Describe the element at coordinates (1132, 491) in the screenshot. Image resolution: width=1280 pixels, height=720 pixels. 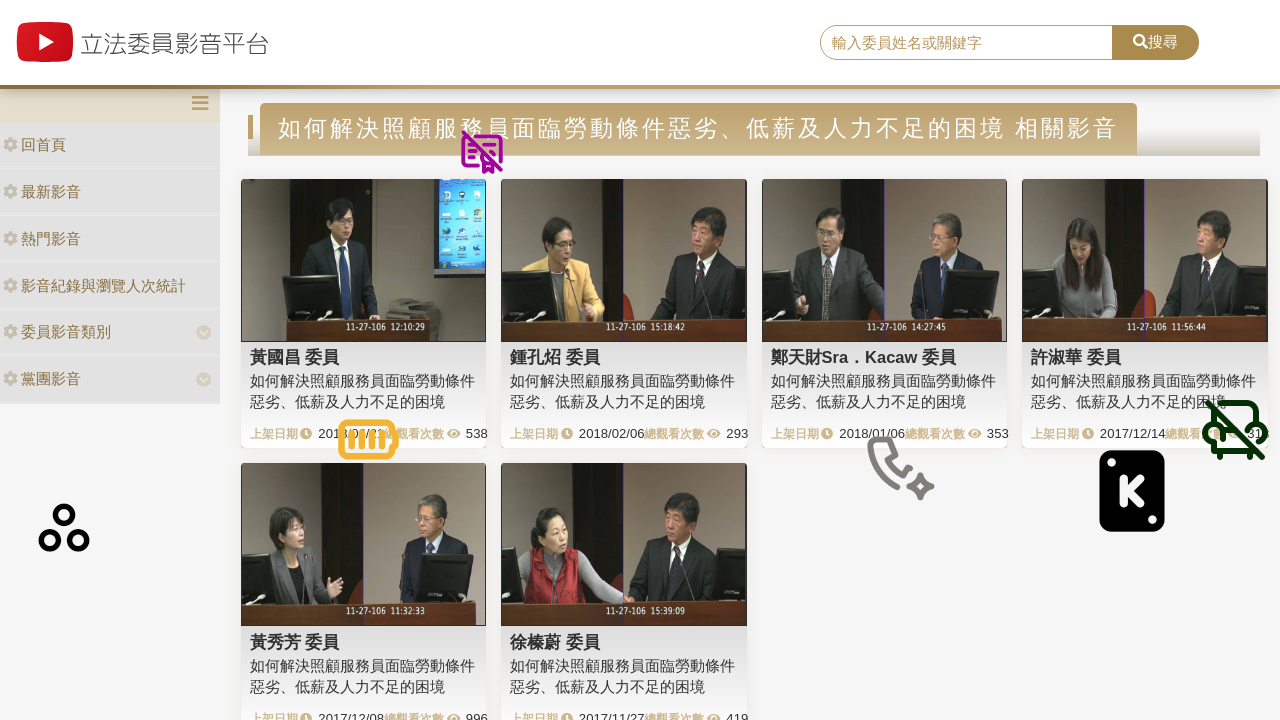
I see `king playing card in a card game app` at that location.